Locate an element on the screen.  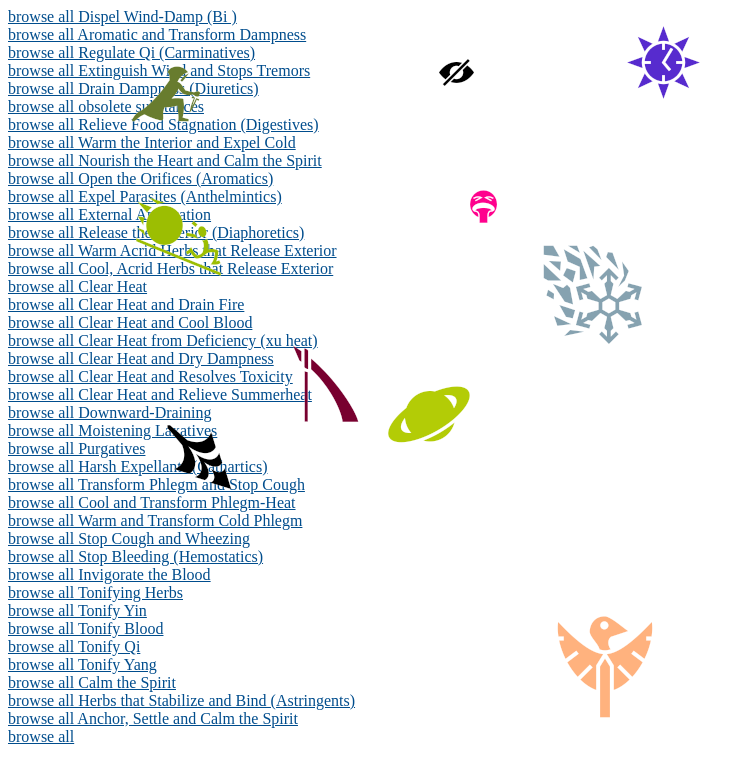
play boulder dash or similar arcade game is located at coordinates (178, 236).